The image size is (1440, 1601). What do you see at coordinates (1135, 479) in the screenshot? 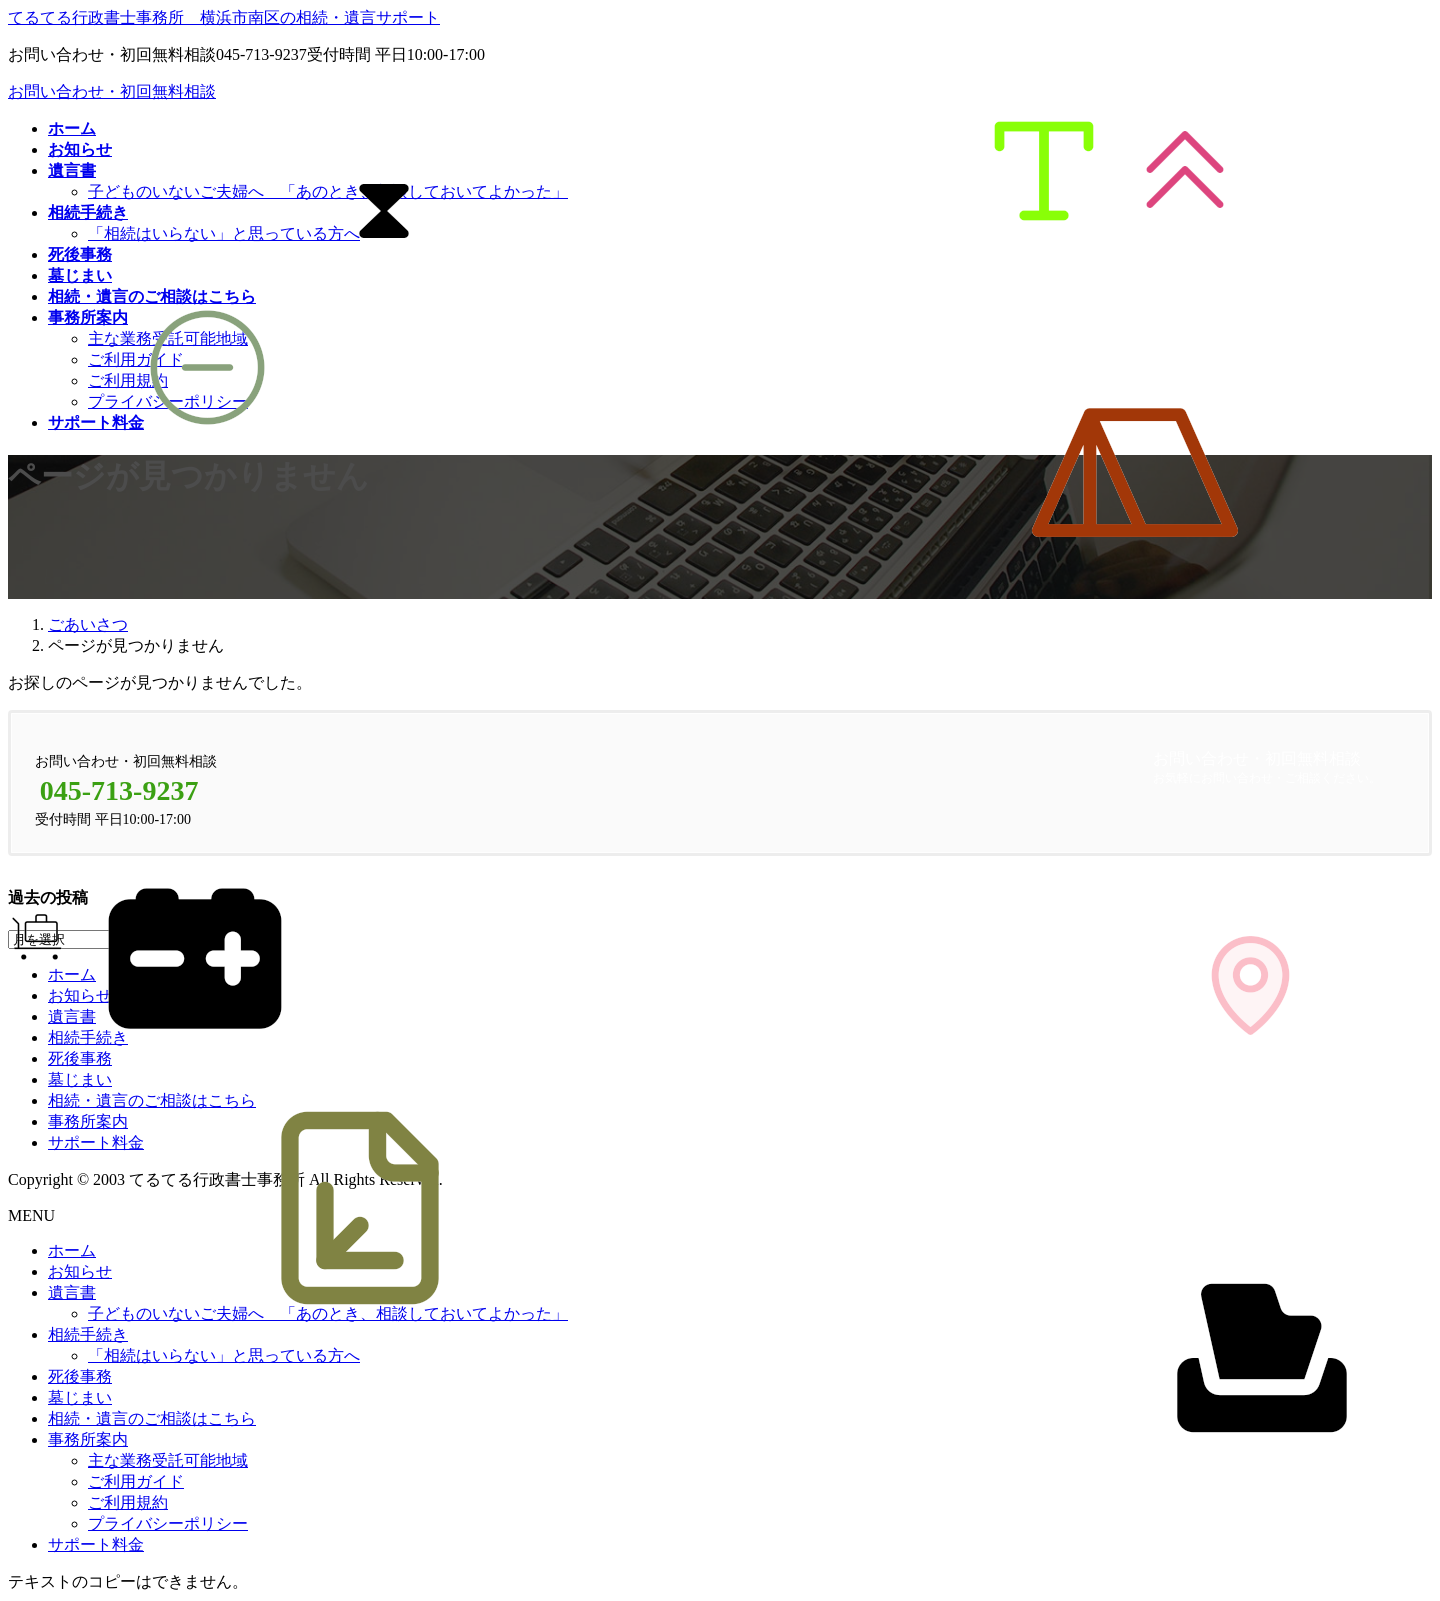
I see `view camping or outdoor locations` at bounding box center [1135, 479].